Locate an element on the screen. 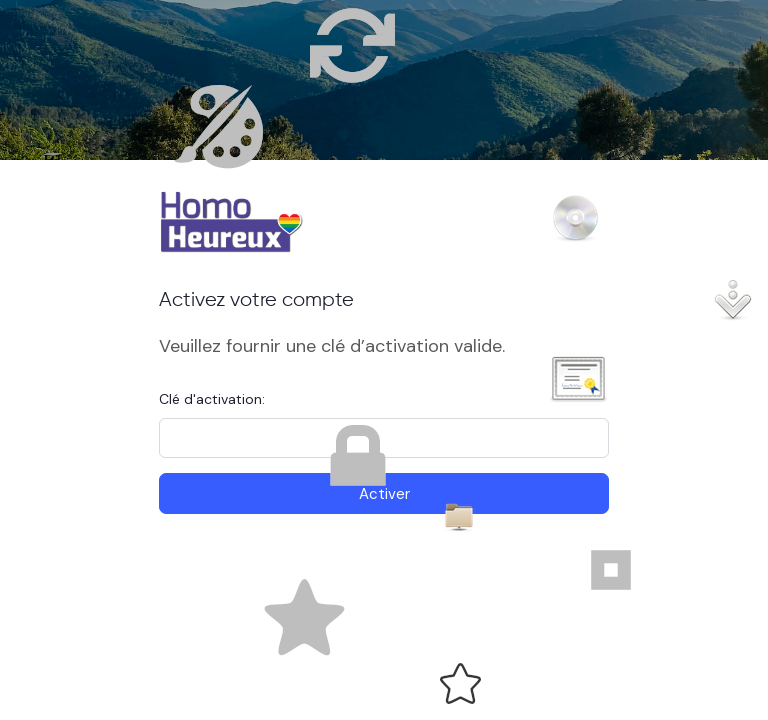 The width and height of the screenshot is (768, 720). access your favorites is located at coordinates (460, 683).